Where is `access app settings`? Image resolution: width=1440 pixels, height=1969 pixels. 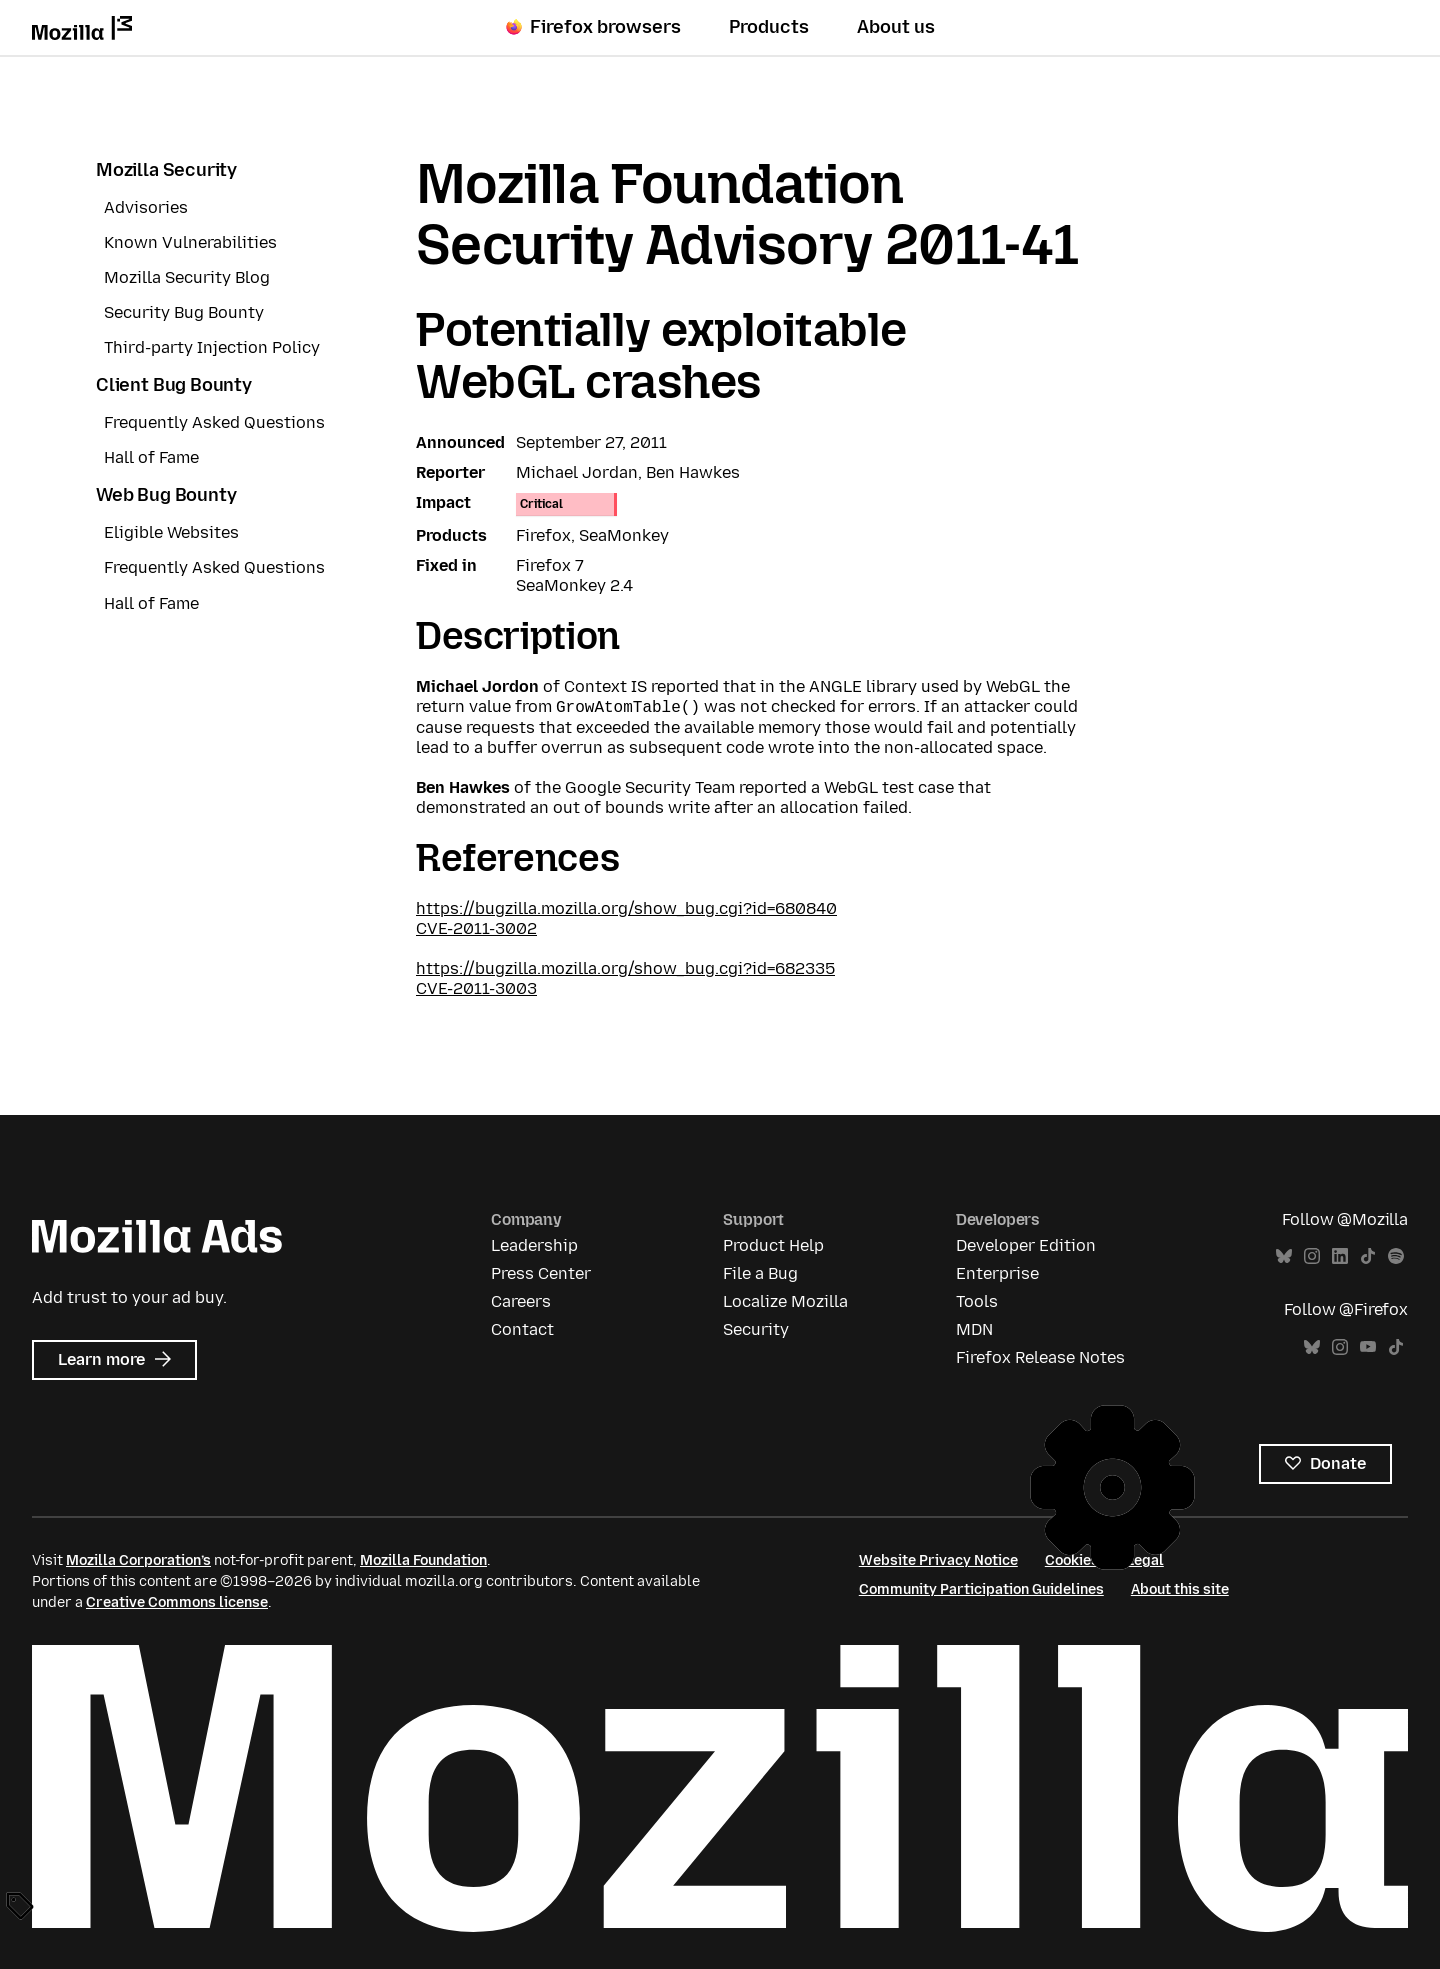
access app settings is located at coordinates (1112, 1487).